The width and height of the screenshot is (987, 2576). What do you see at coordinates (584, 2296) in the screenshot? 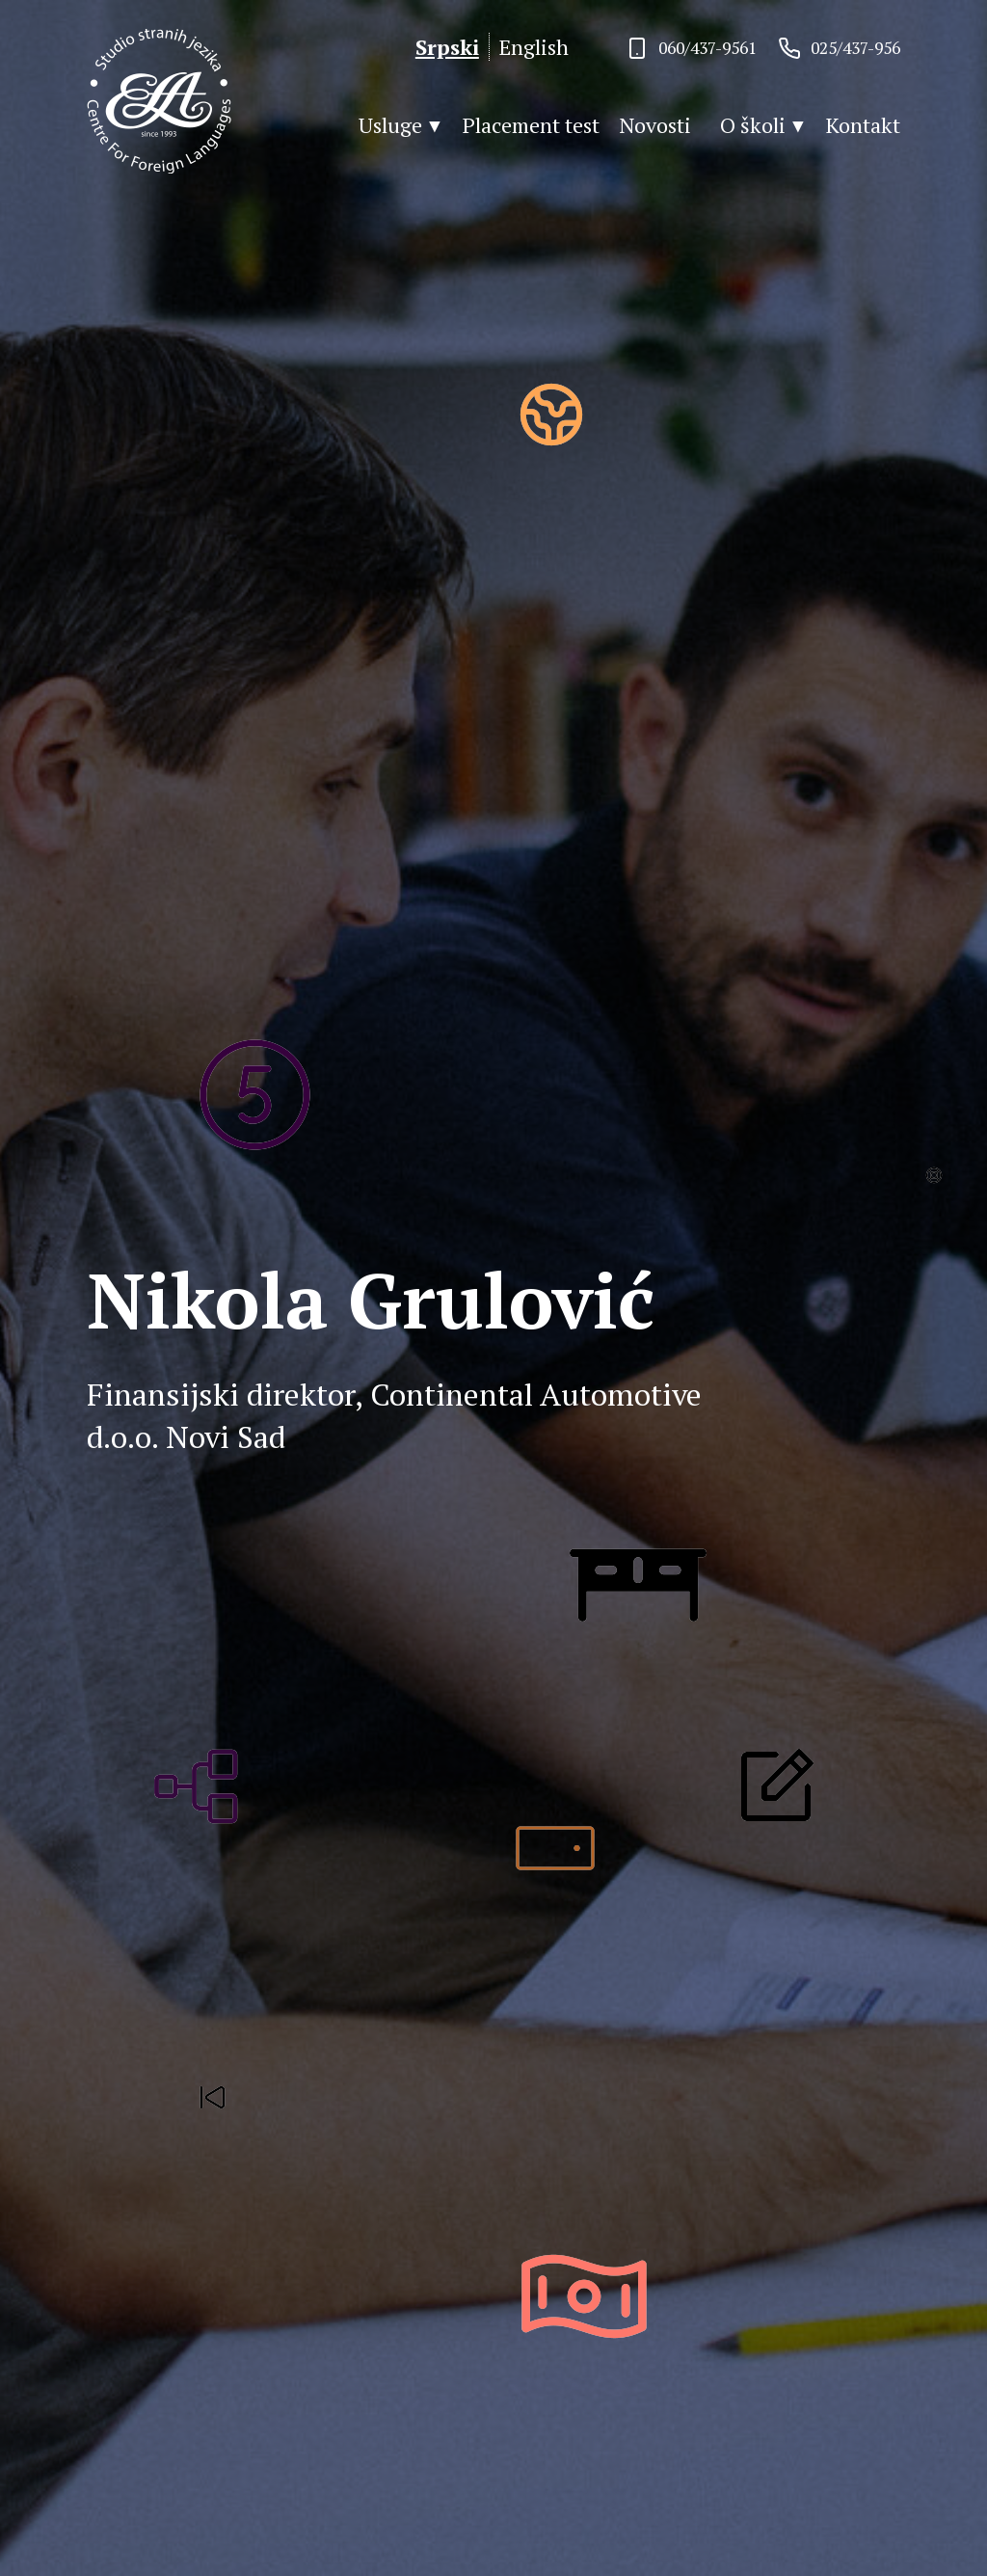
I see `view payment or transaction history` at bounding box center [584, 2296].